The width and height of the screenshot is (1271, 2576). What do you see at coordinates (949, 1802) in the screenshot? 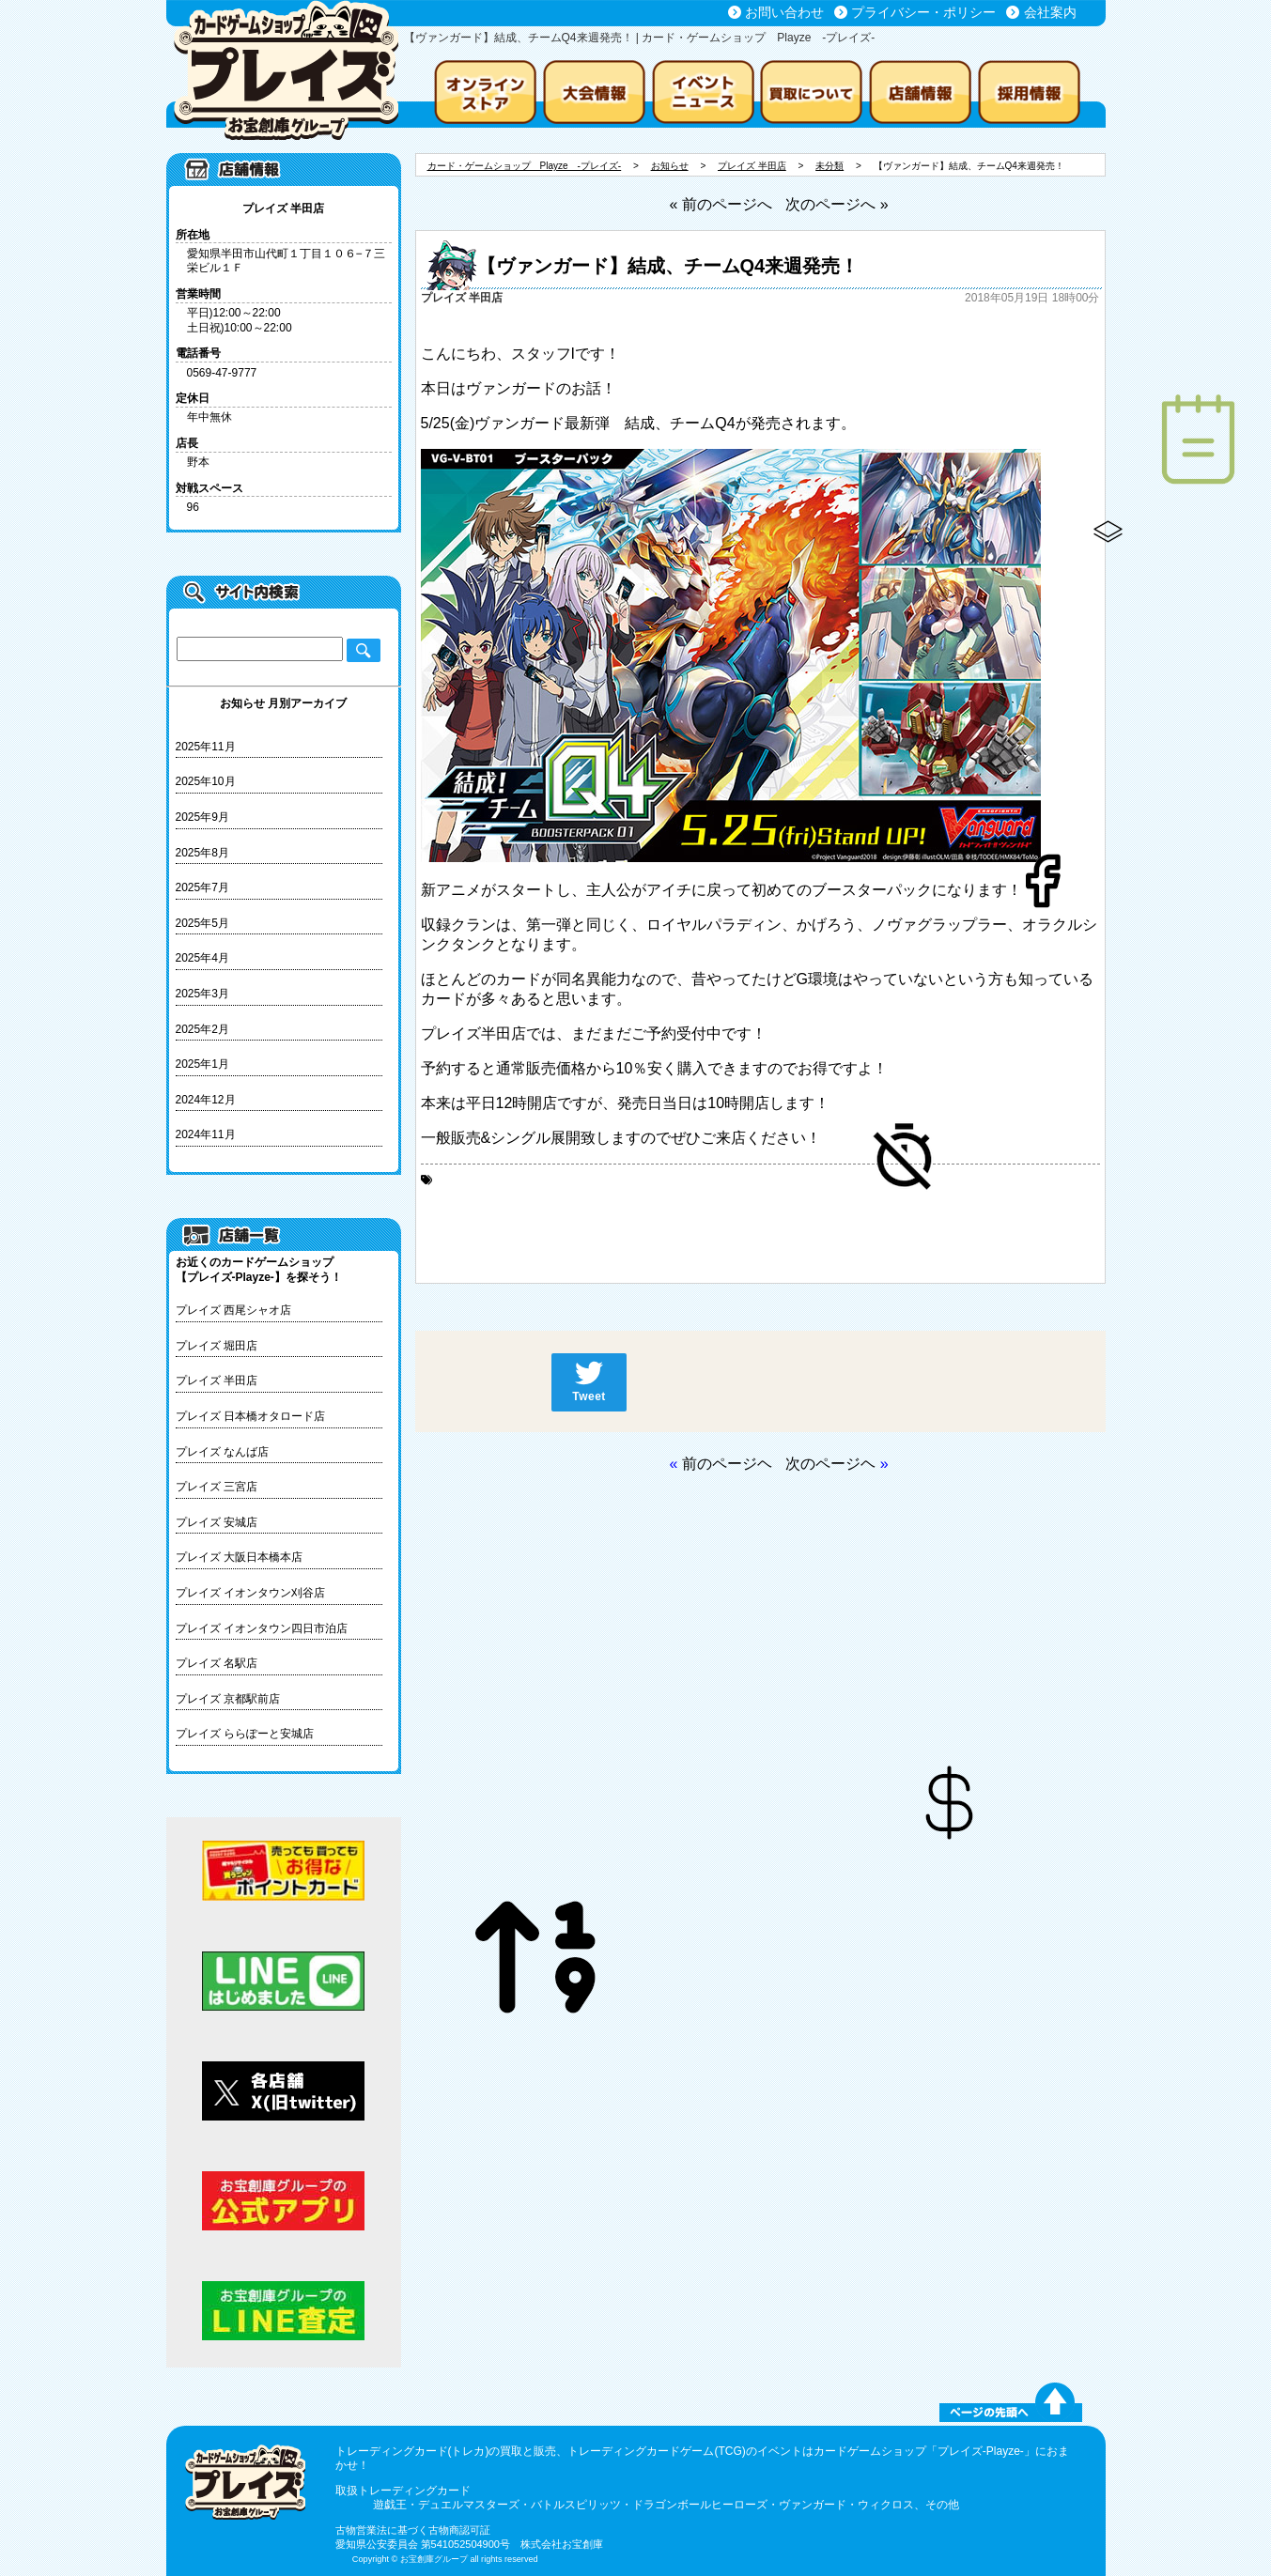
I see `view account balance or financial information` at bounding box center [949, 1802].